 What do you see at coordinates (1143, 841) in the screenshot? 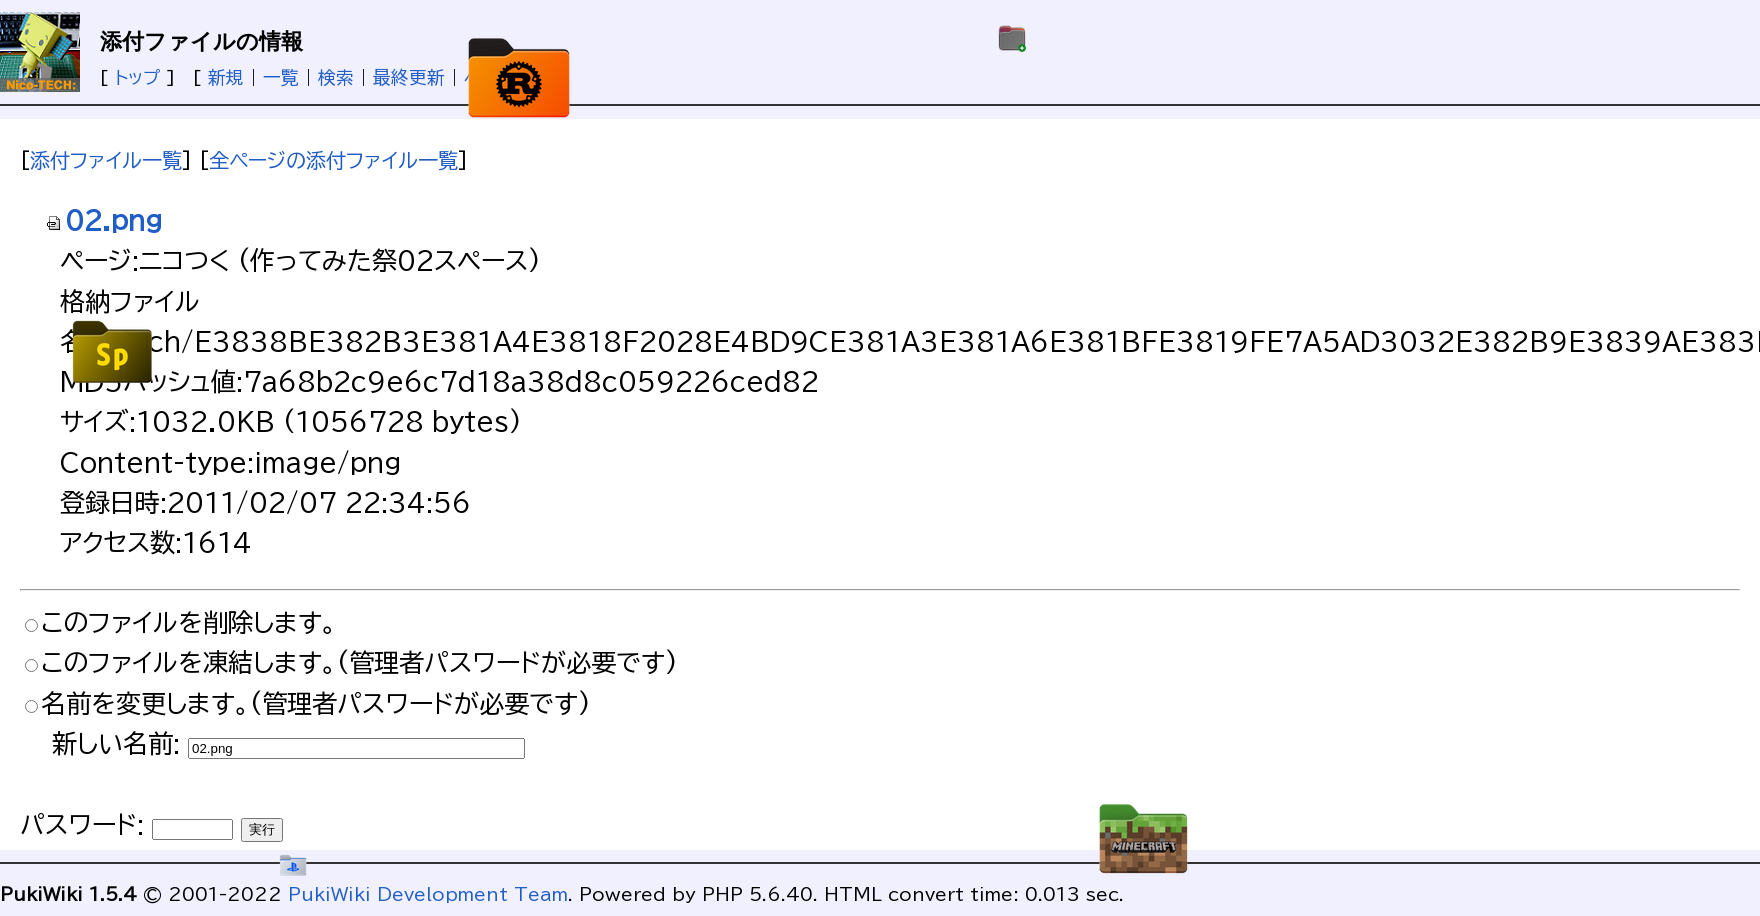
I see `open minecraft game files folder` at bounding box center [1143, 841].